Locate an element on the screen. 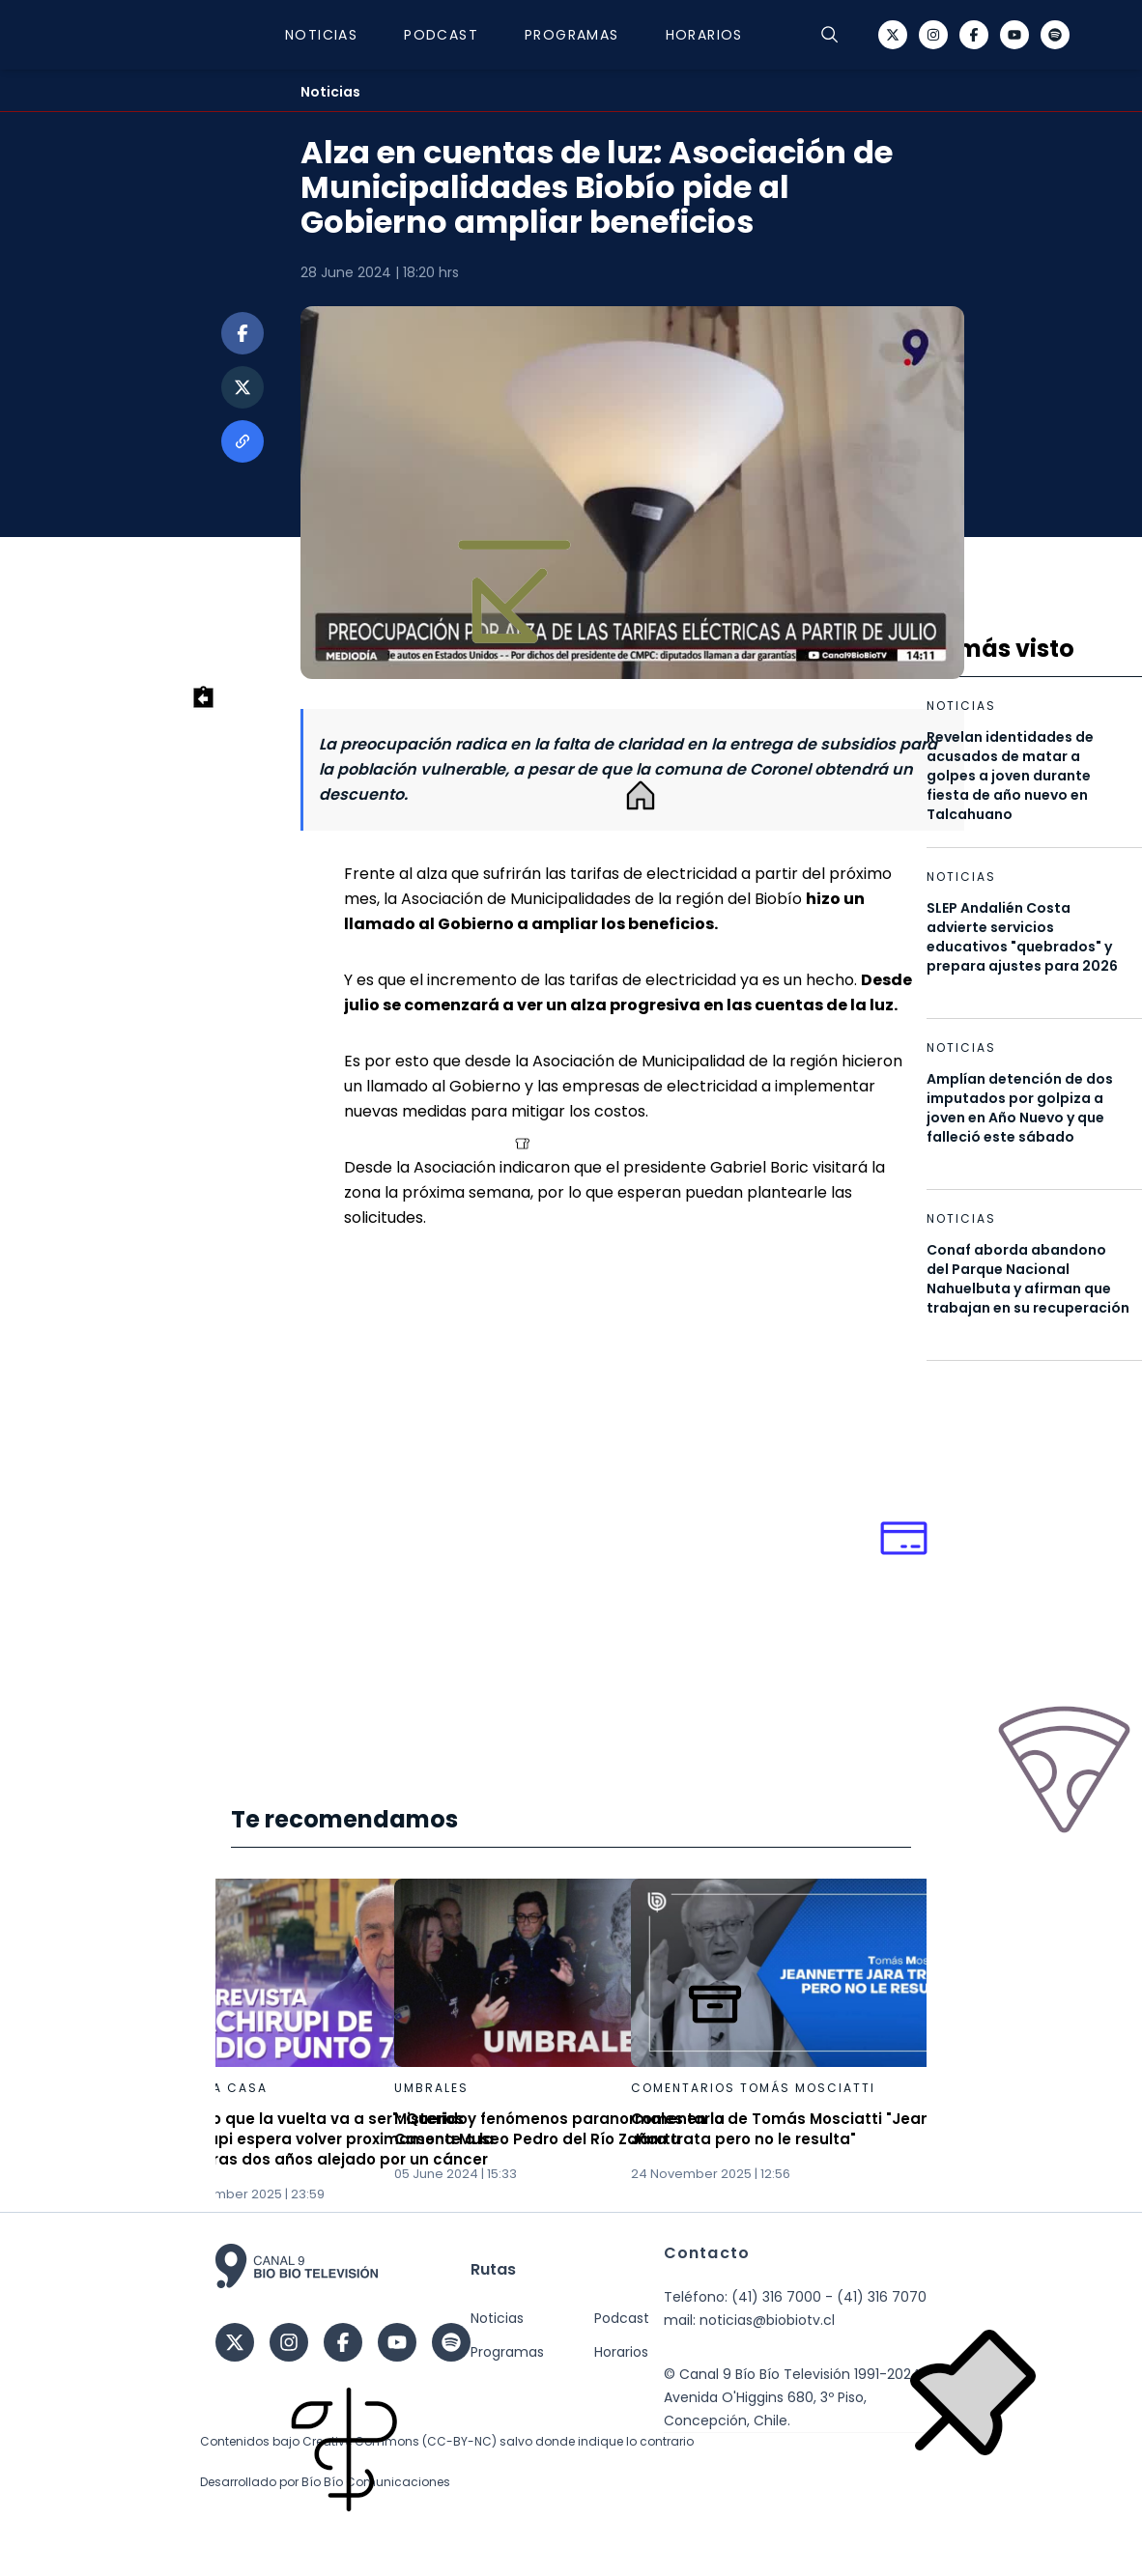 The width and height of the screenshot is (1142, 2576). move item to bottom-left corner is located at coordinates (509, 591).